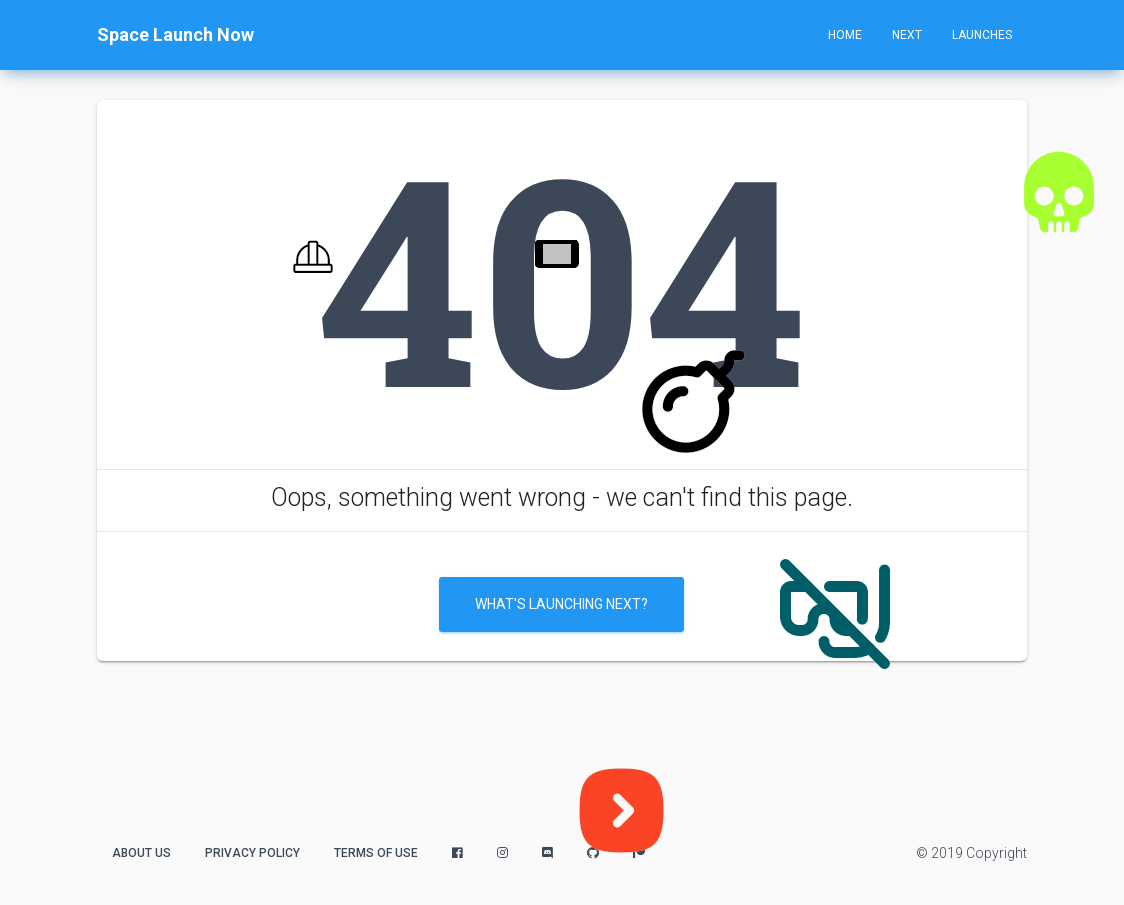  I want to click on indicates danger or hazardous content, so click(1059, 192).